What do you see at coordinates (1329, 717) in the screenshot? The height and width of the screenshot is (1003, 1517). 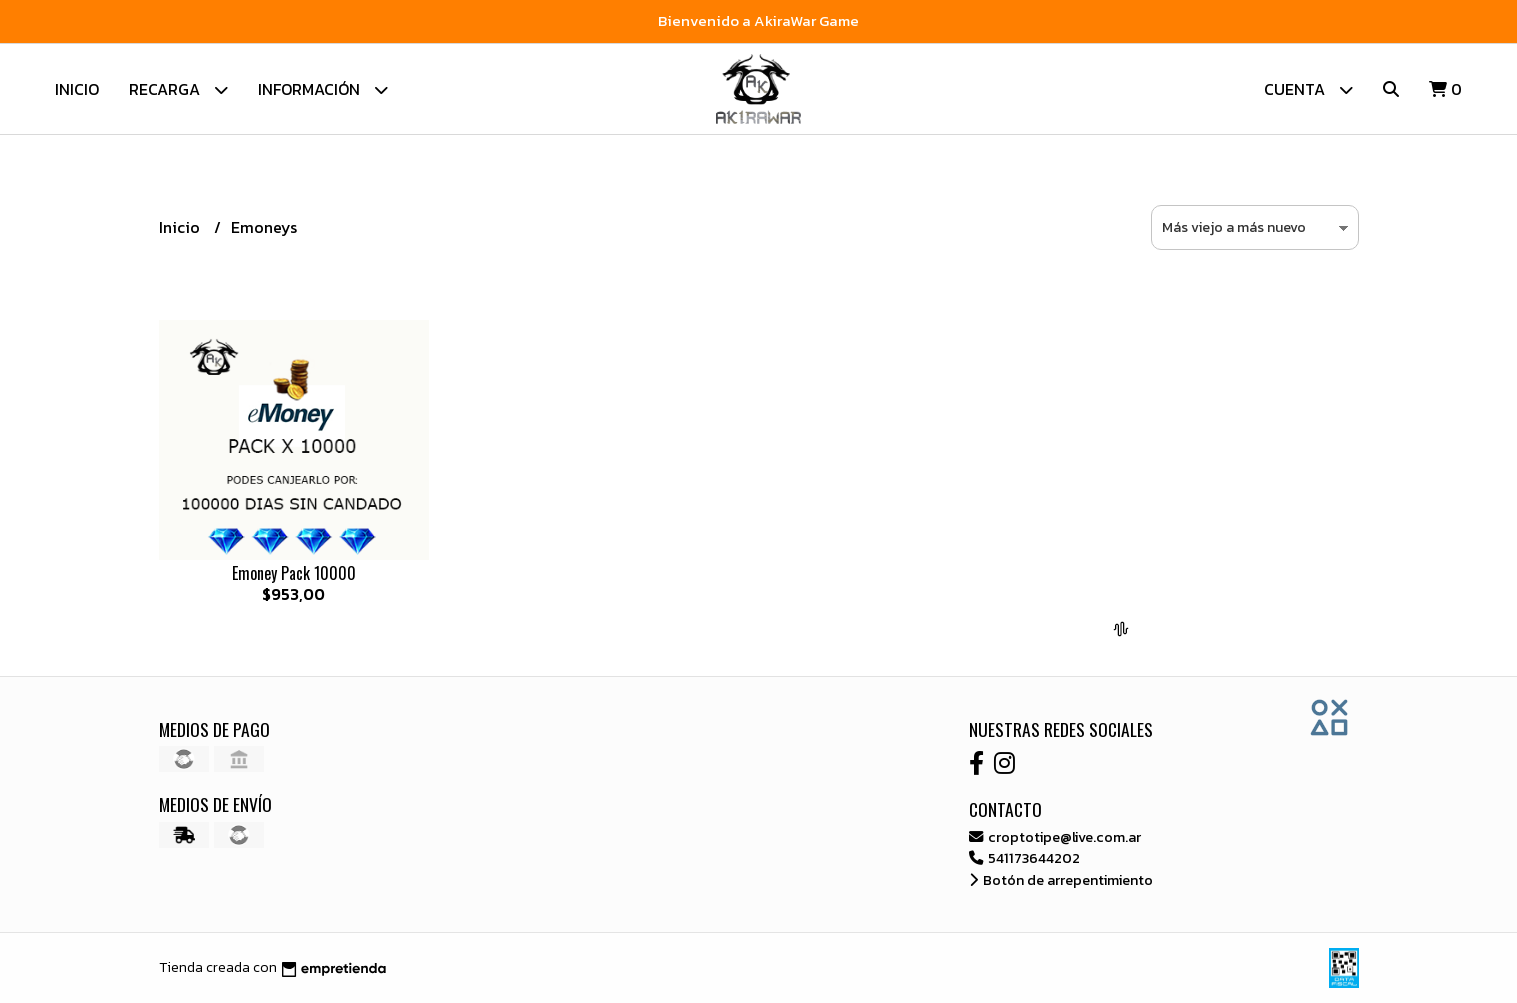 I see `browse icon library or icon picker` at bounding box center [1329, 717].